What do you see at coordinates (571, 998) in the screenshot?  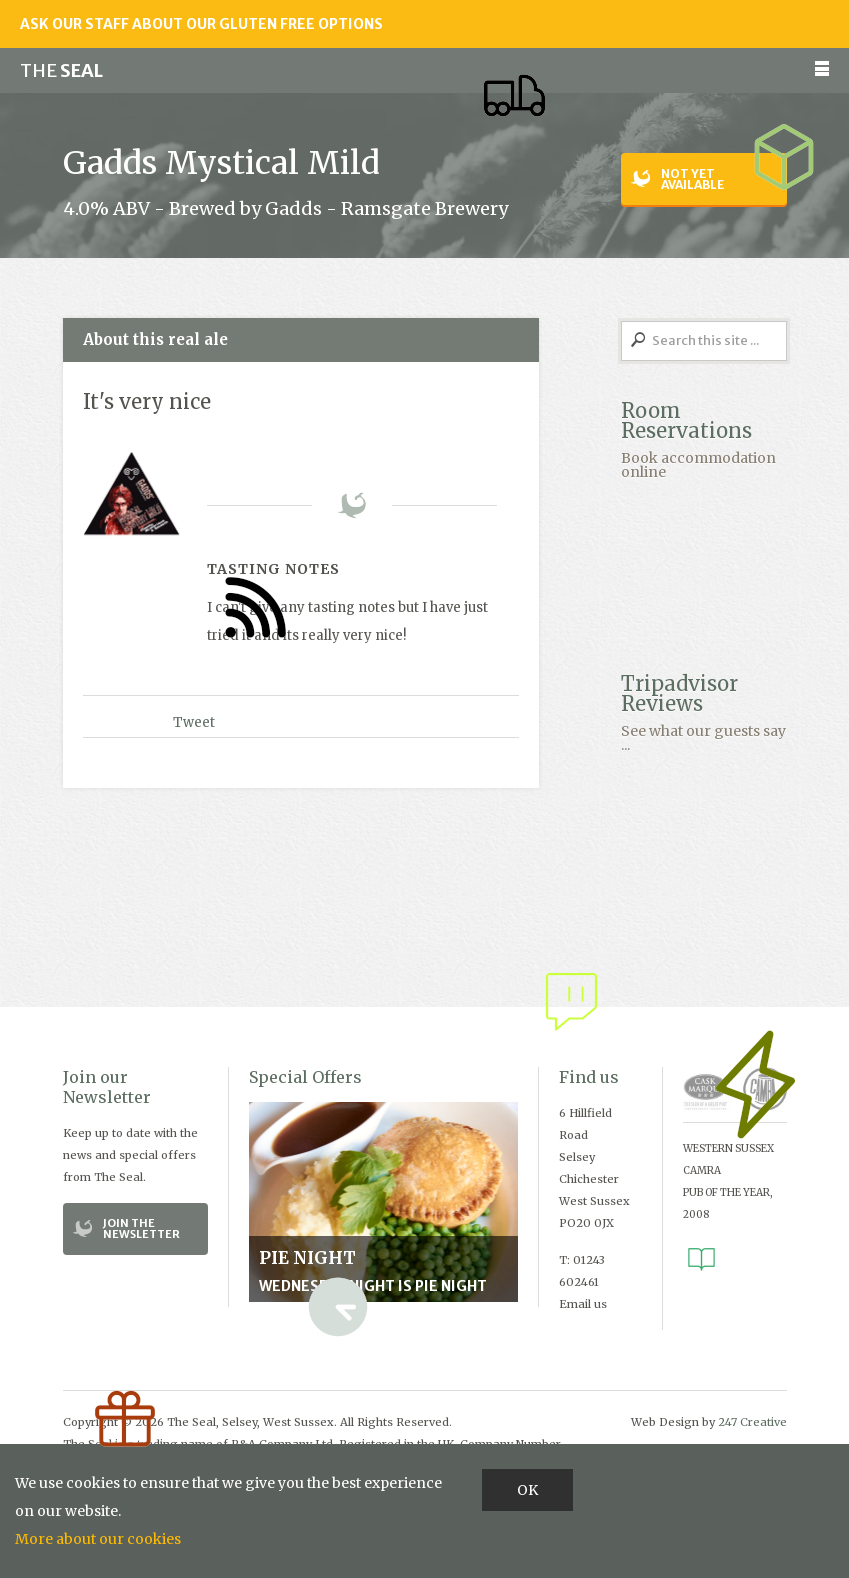 I see `open the Twitch app` at bounding box center [571, 998].